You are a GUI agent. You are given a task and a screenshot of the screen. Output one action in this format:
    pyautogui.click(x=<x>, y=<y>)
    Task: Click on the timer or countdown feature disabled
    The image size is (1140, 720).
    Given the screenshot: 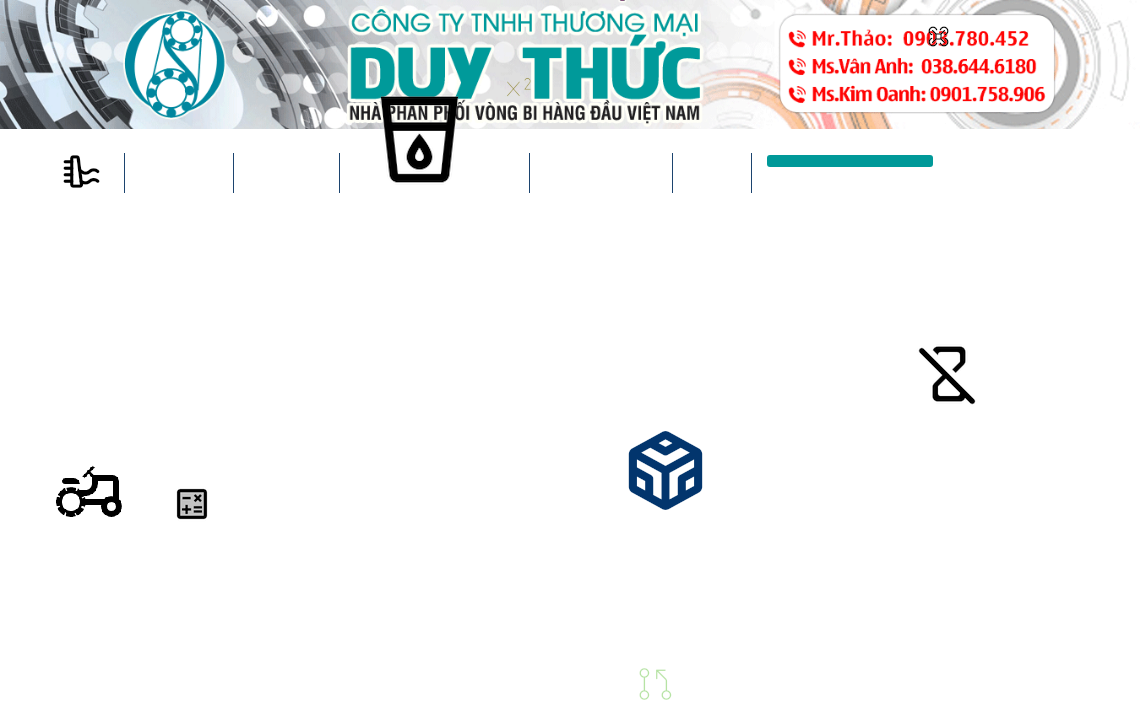 What is the action you would take?
    pyautogui.click(x=949, y=374)
    